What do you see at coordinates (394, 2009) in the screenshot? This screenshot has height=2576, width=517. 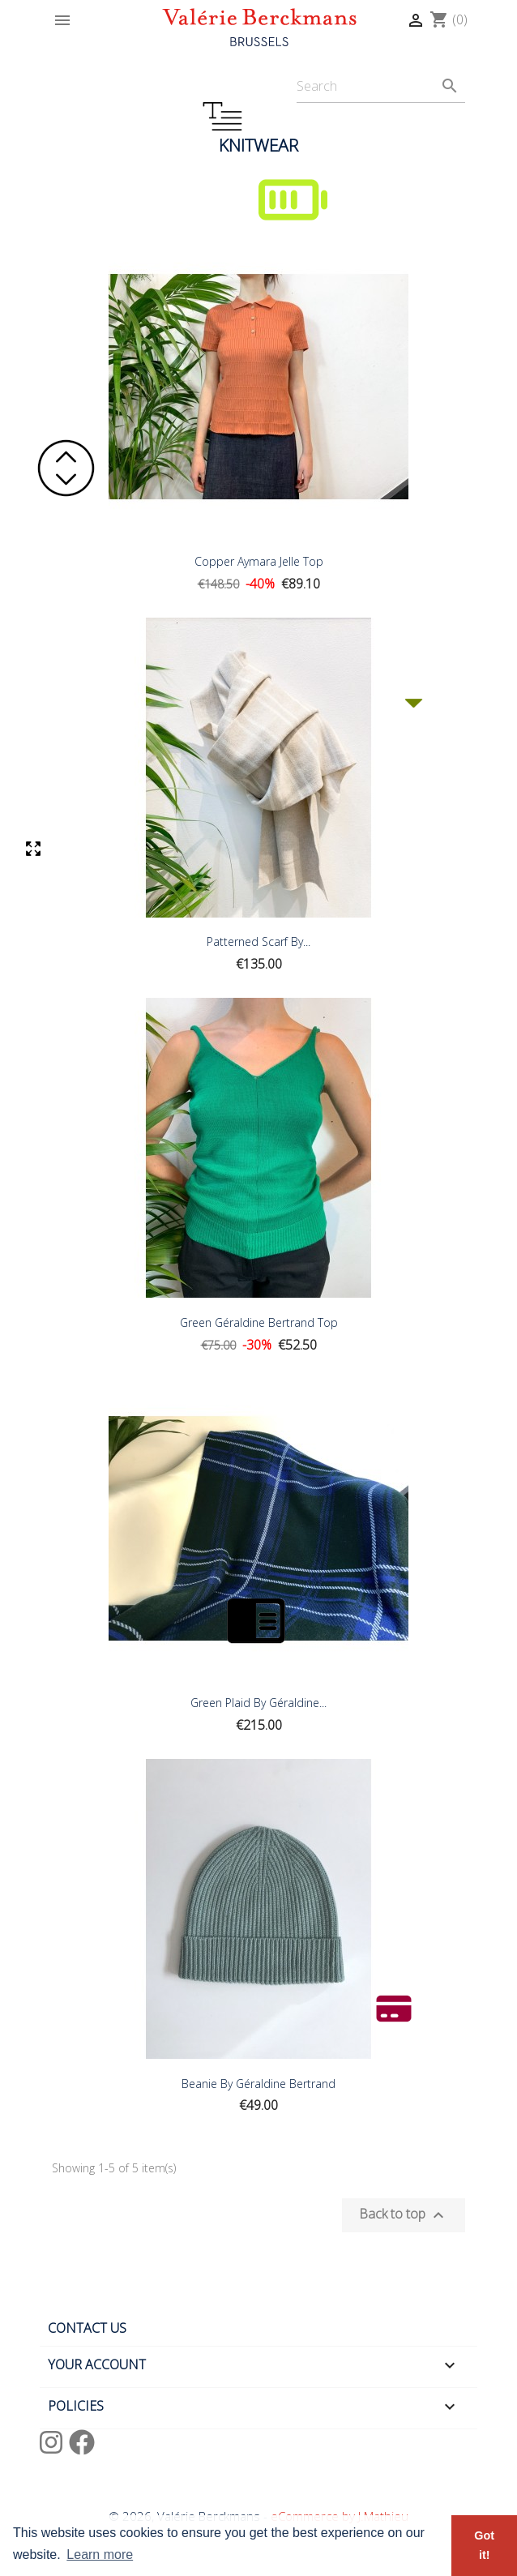 I see `manage payment methods` at bounding box center [394, 2009].